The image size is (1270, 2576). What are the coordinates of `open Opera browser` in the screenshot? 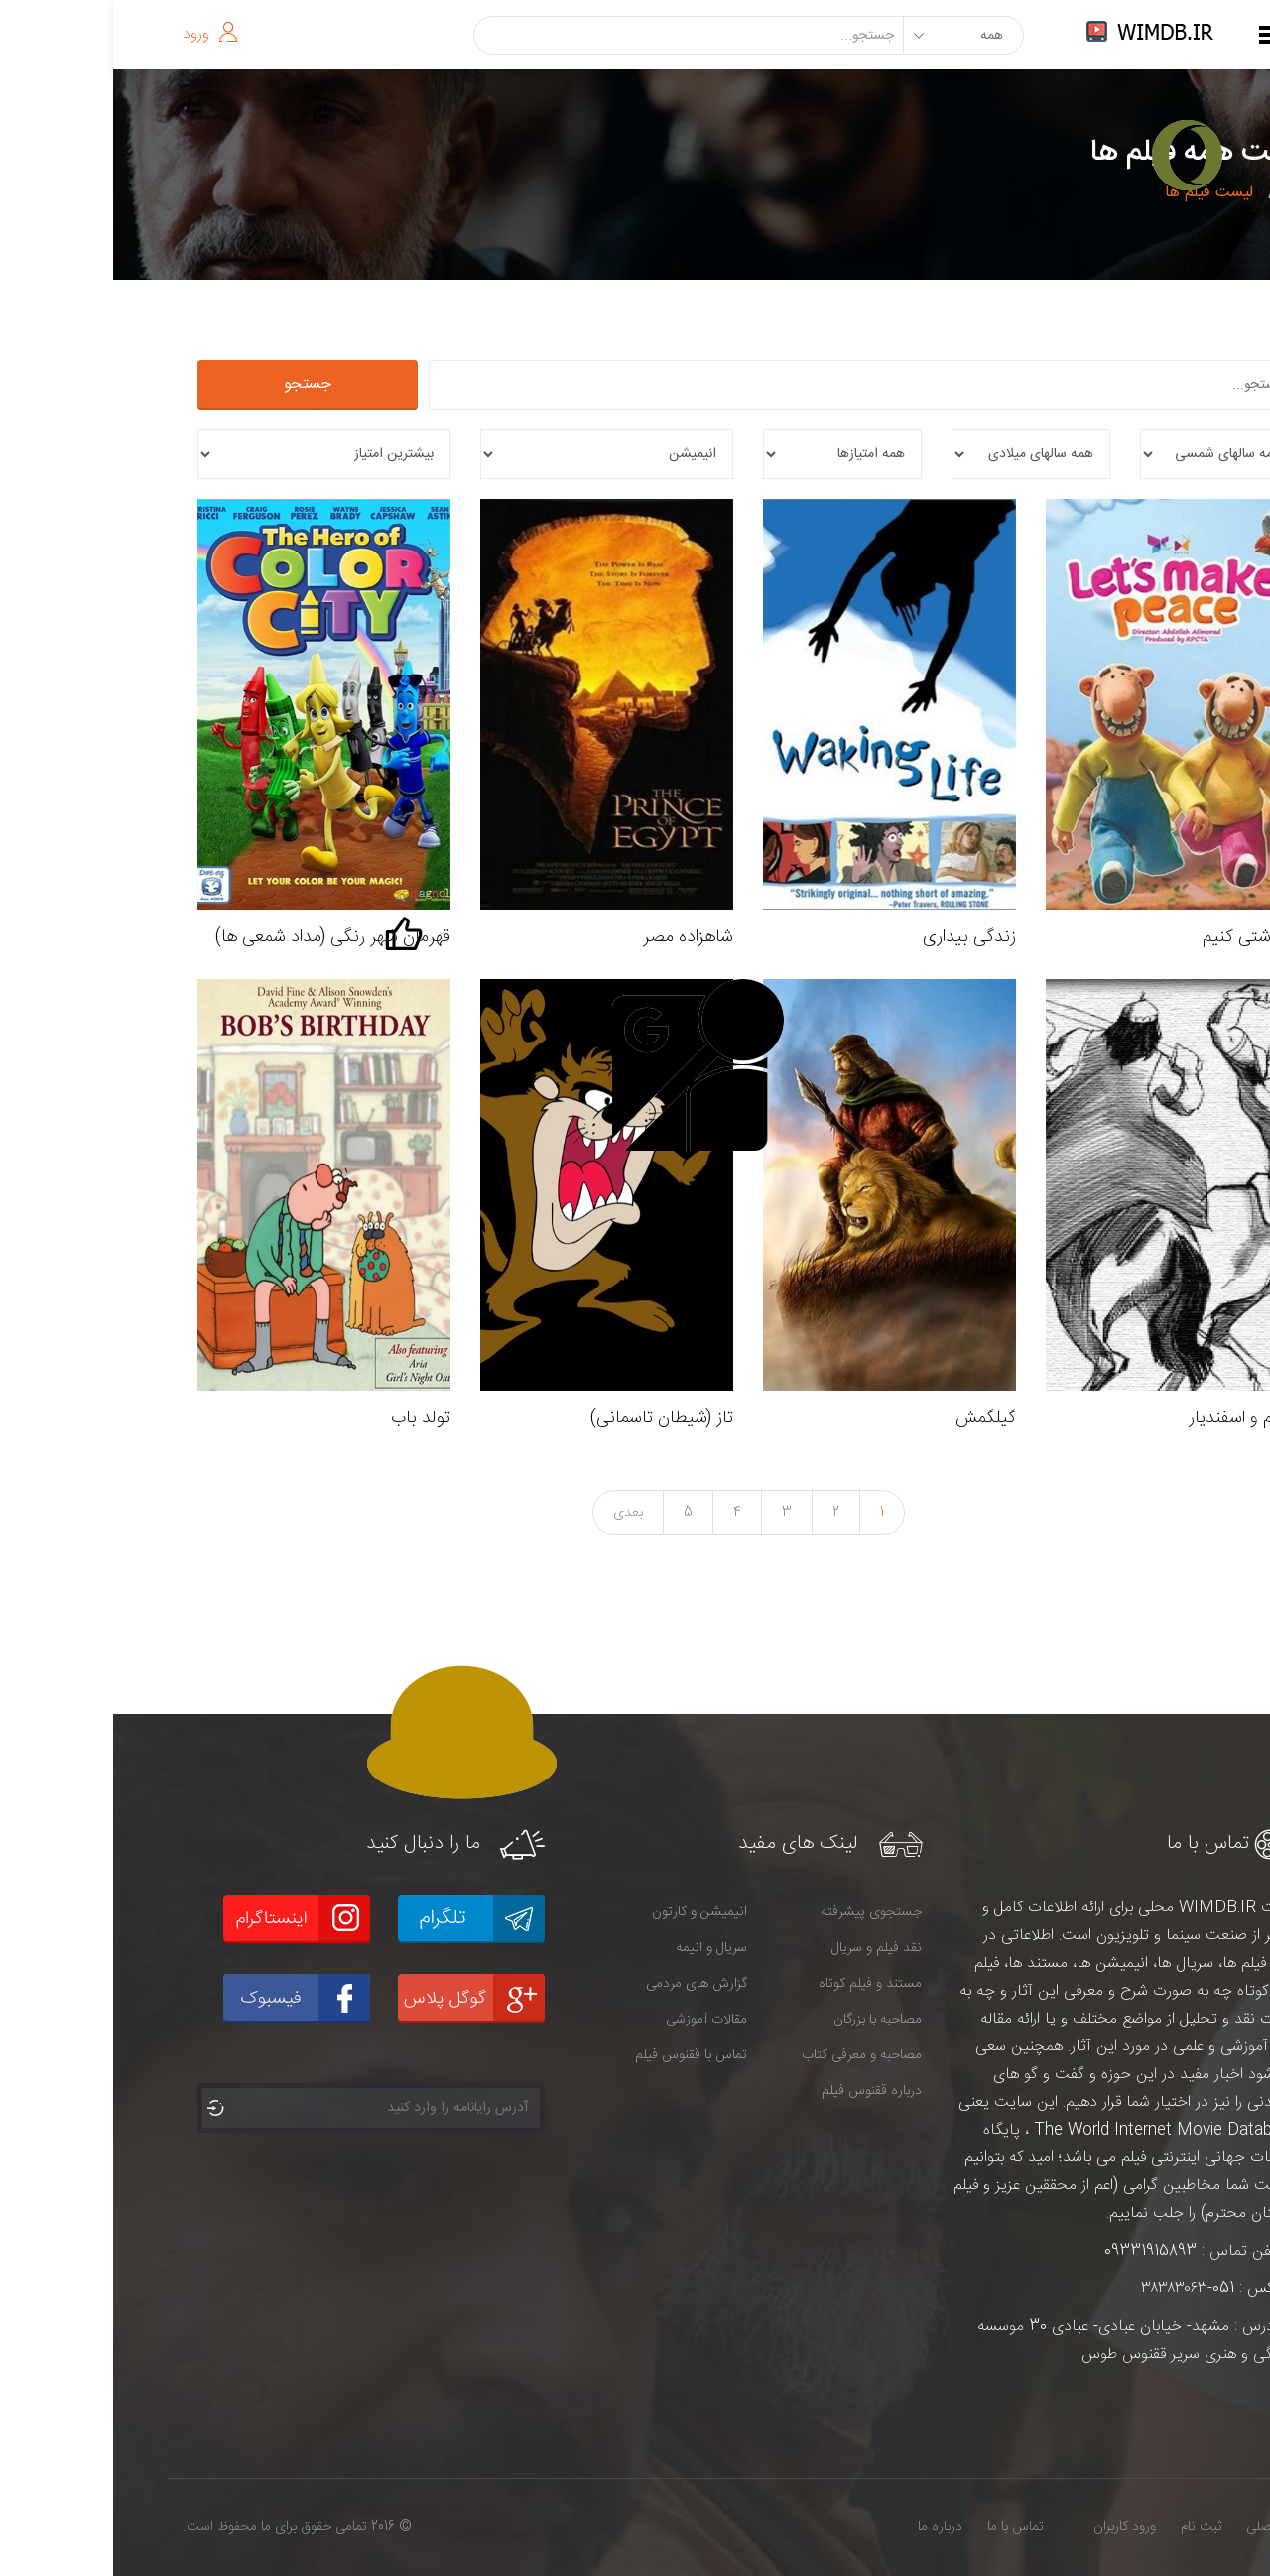 It's located at (1187, 155).